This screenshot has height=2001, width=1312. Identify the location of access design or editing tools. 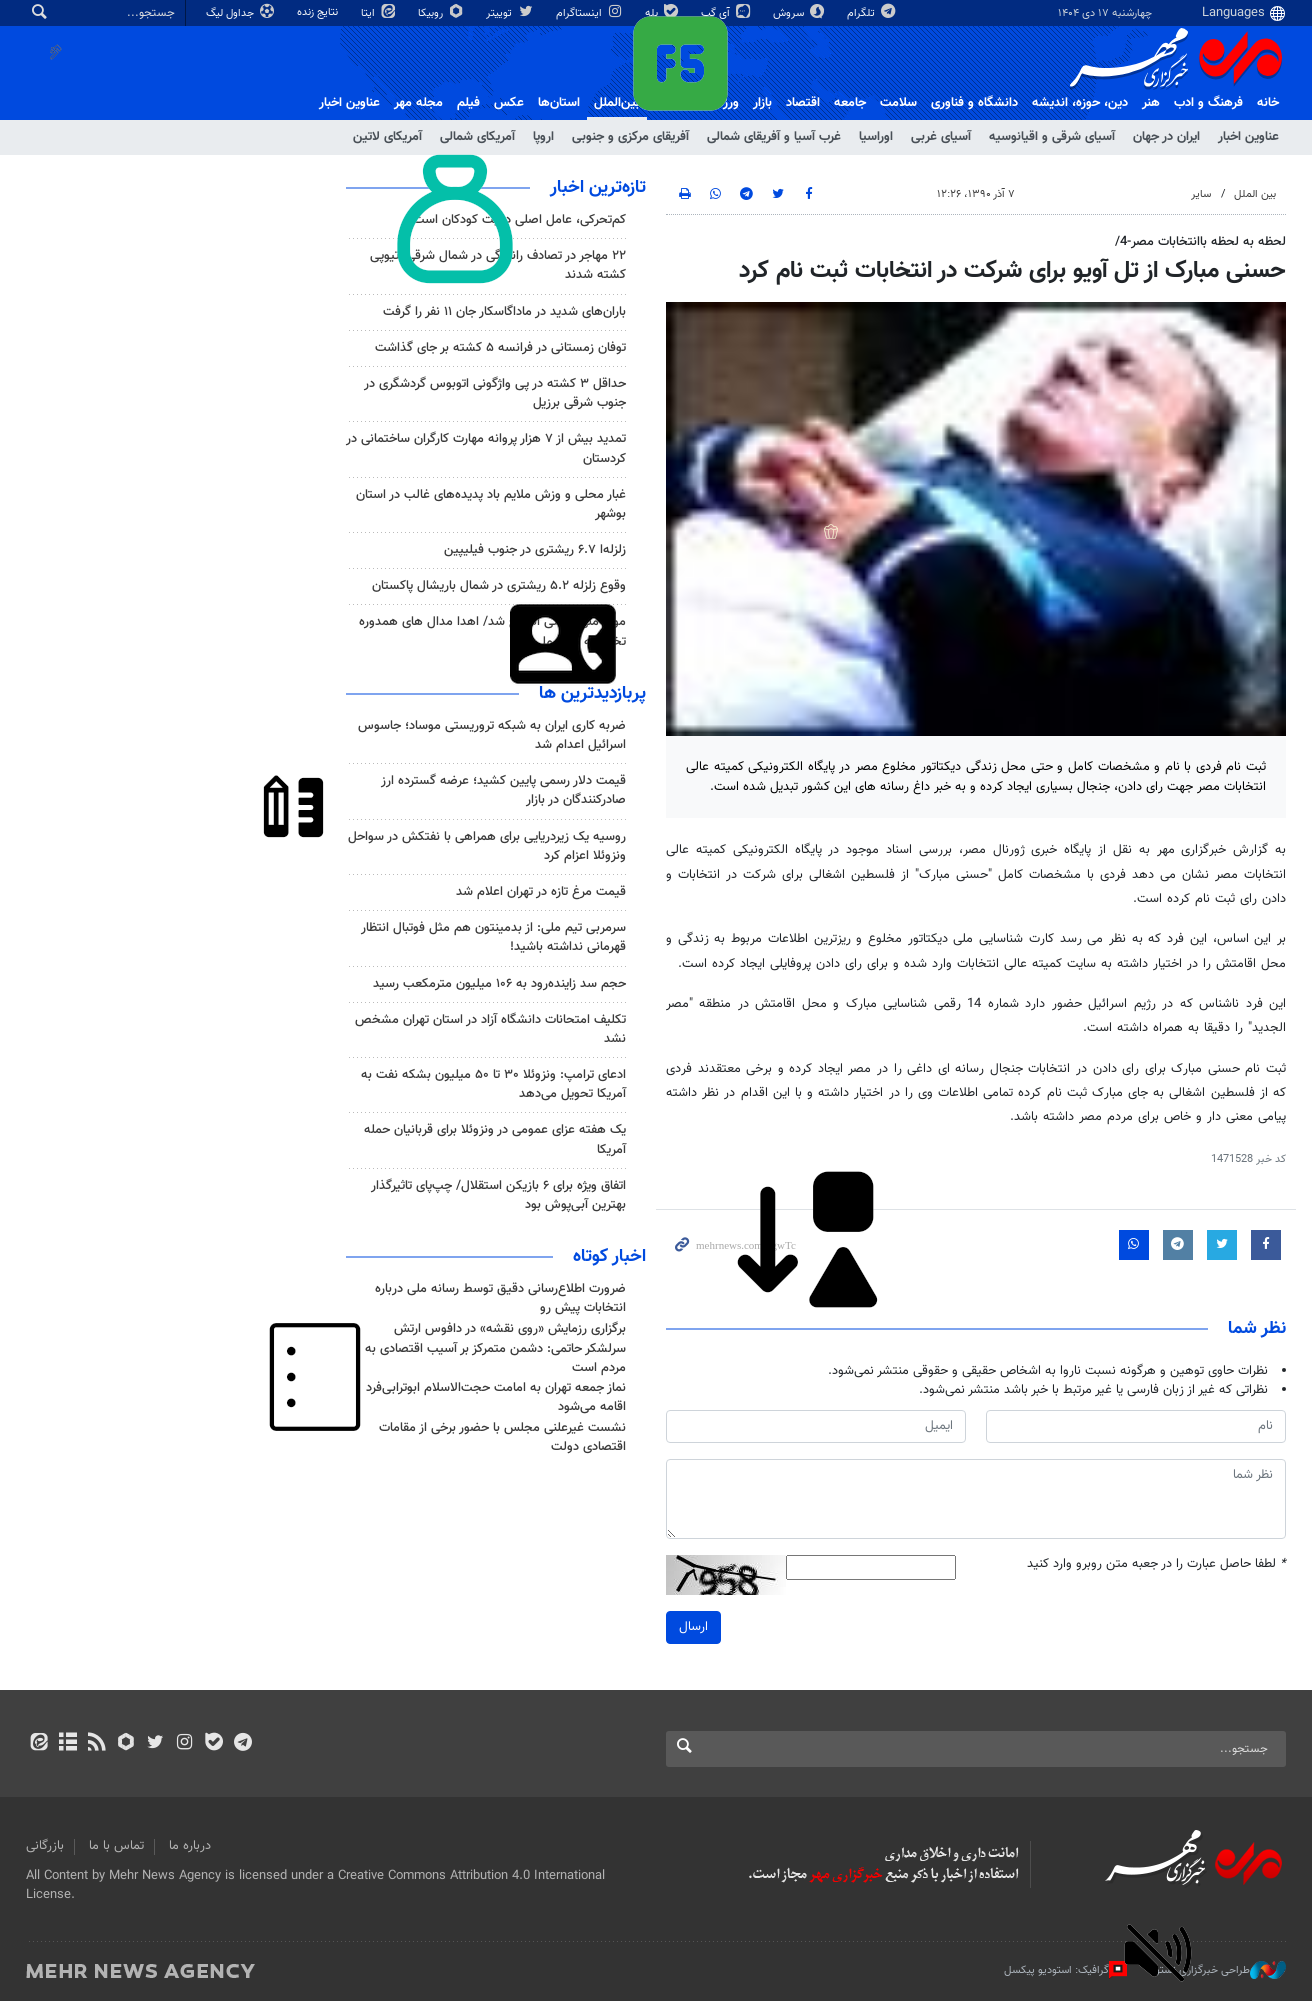
(293, 807).